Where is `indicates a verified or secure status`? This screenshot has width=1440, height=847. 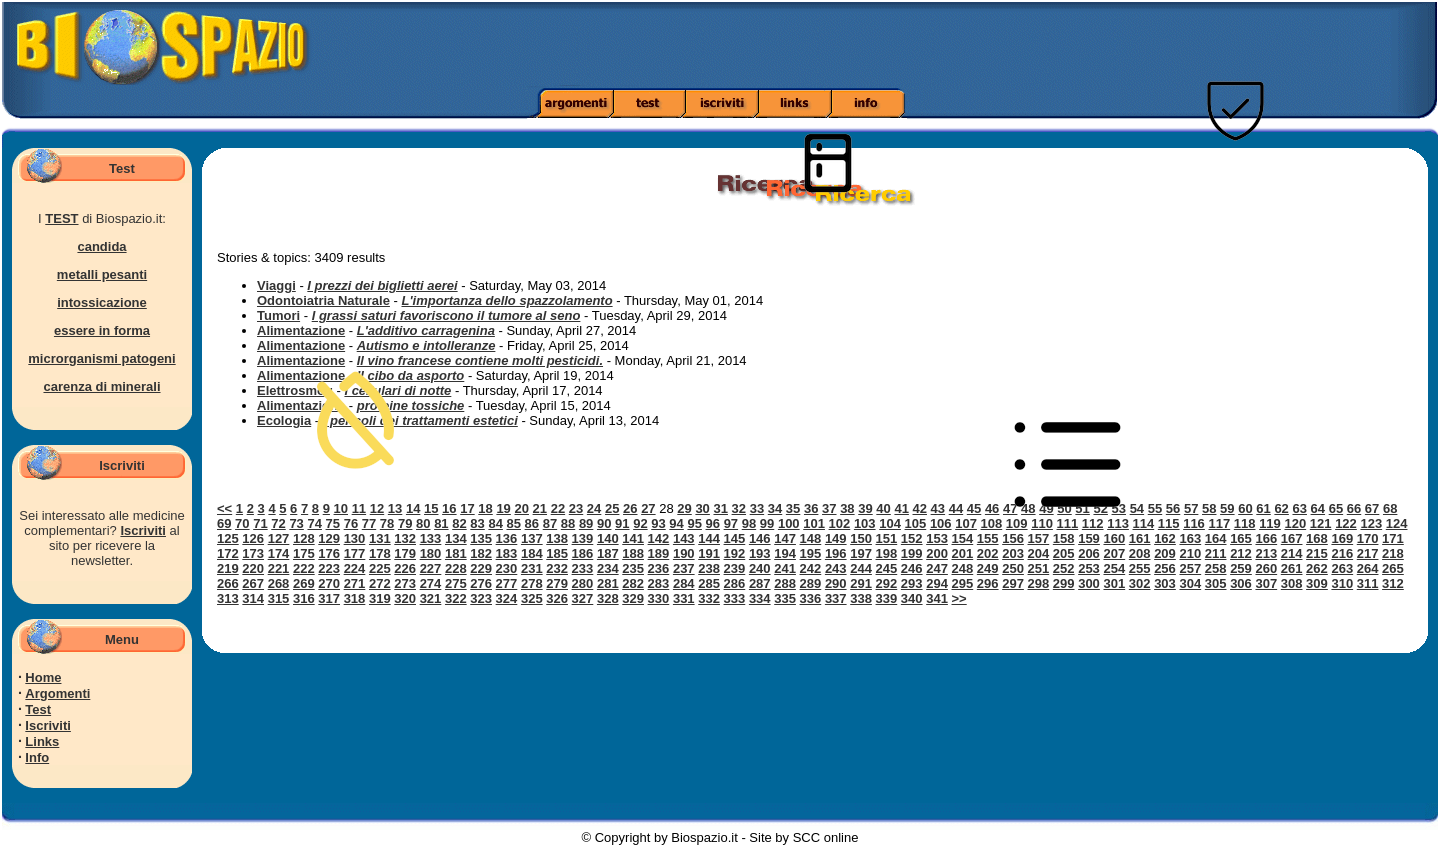 indicates a verified or secure status is located at coordinates (1235, 107).